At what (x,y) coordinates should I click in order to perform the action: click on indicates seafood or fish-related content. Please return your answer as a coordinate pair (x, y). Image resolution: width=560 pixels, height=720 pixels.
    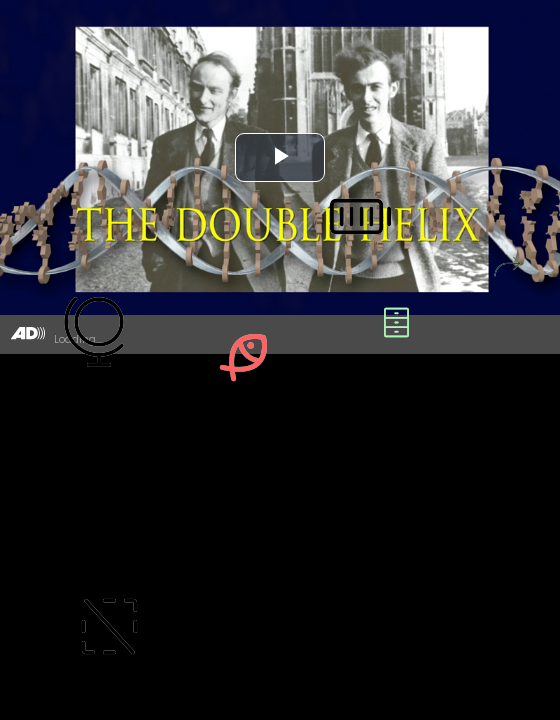
    Looking at the image, I should click on (245, 356).